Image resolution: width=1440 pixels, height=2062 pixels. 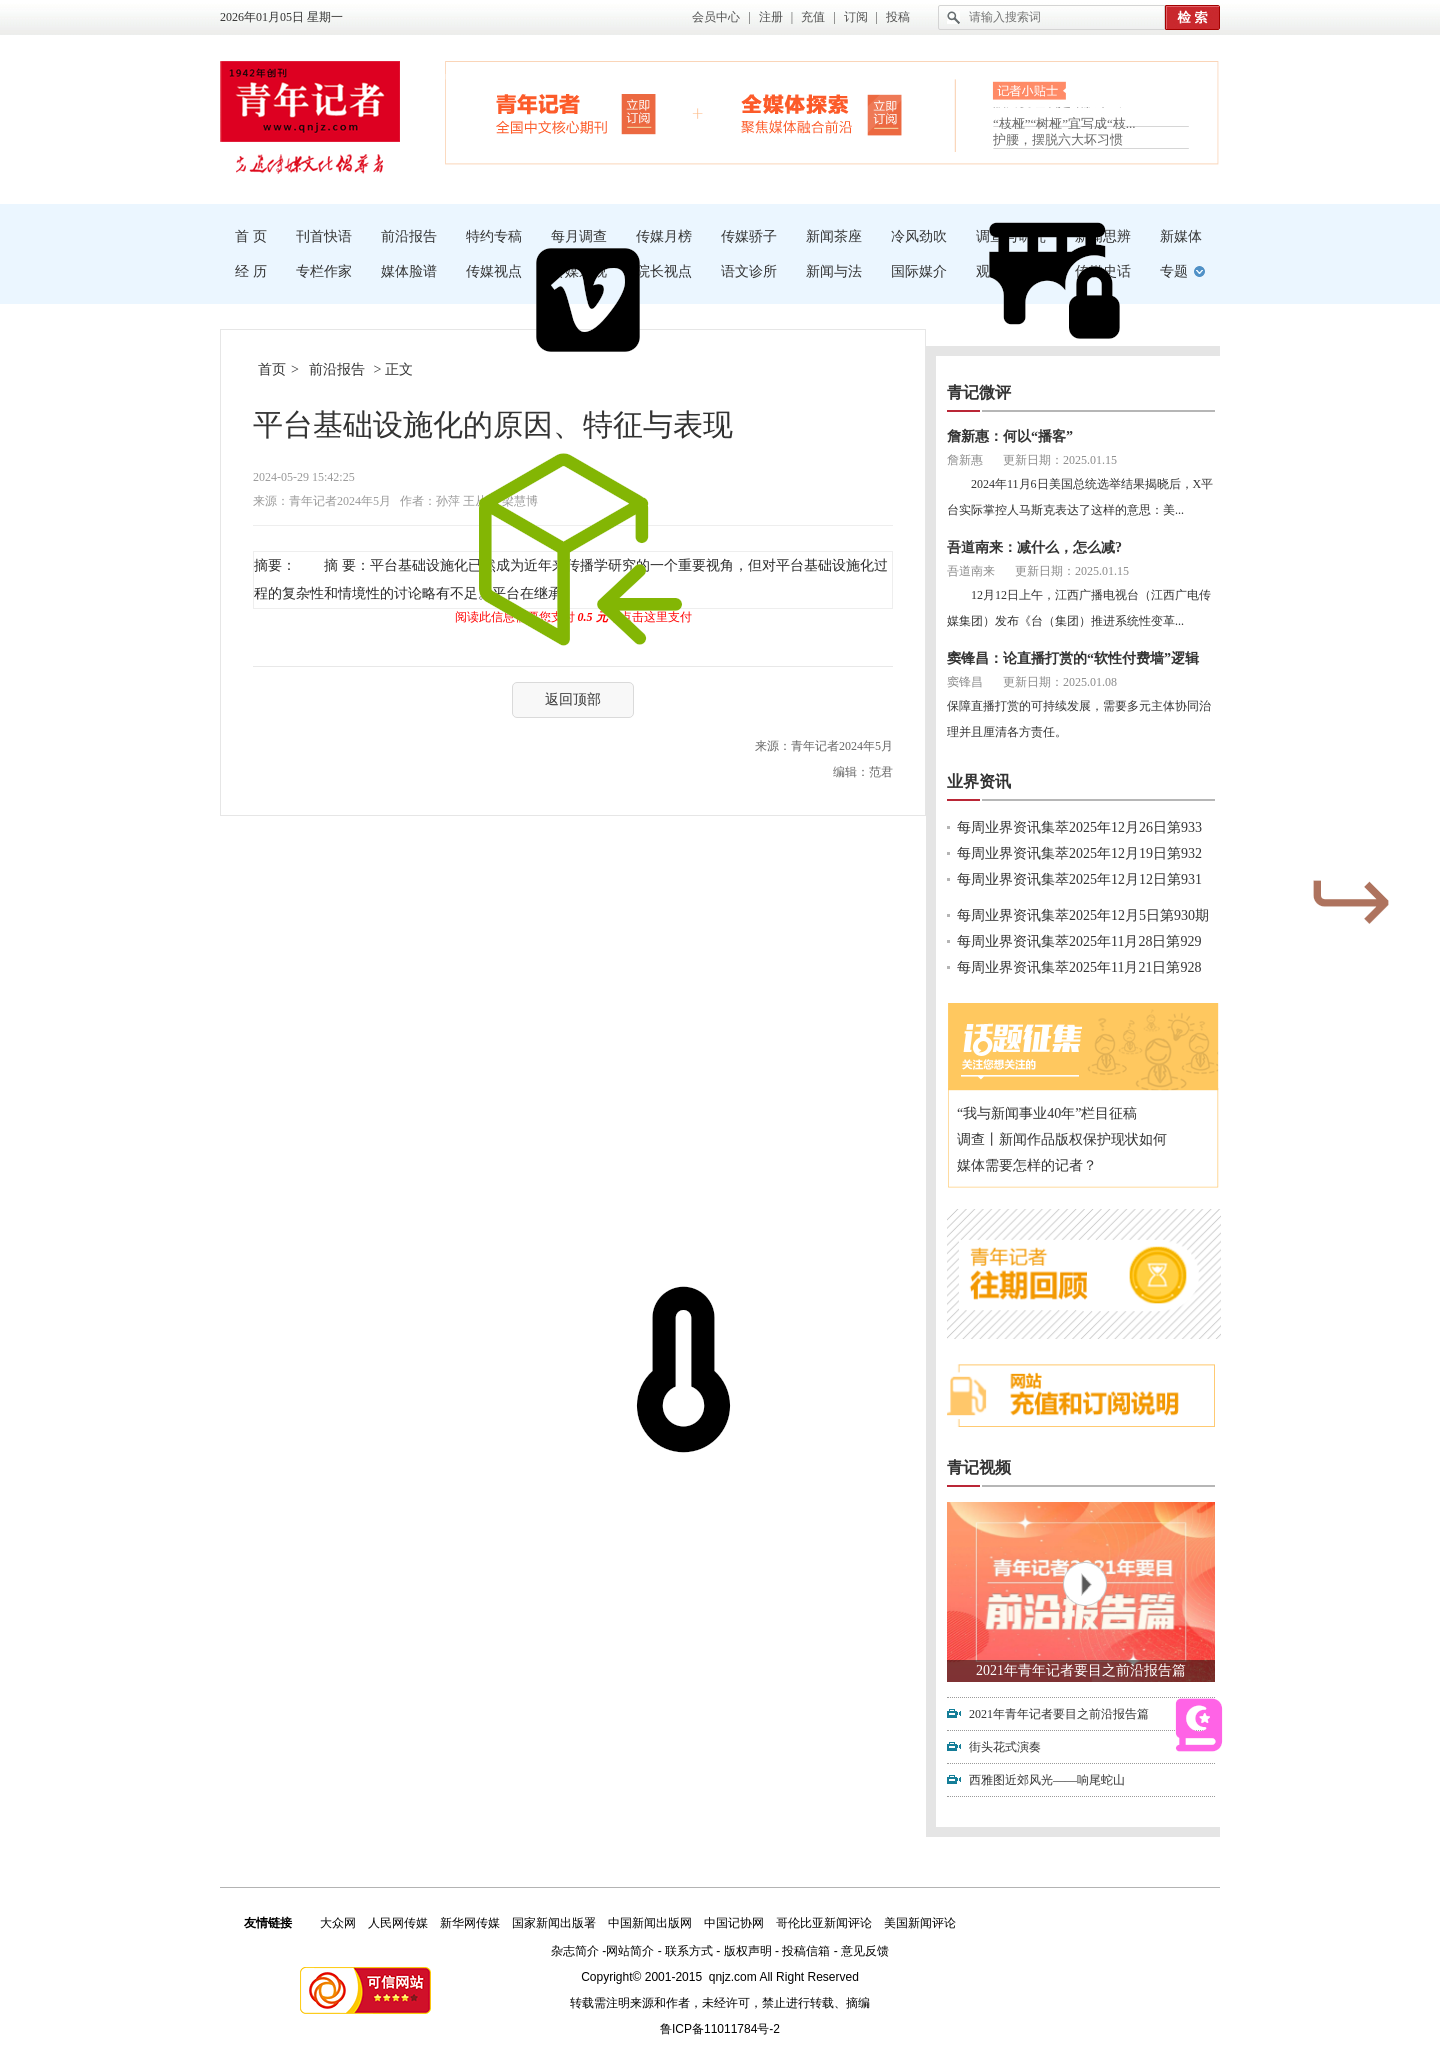 What do you see at coordinates (683, 1369) in the screenshot?
I see `indicates high temperature reading` at bounding box center [683, 1369].